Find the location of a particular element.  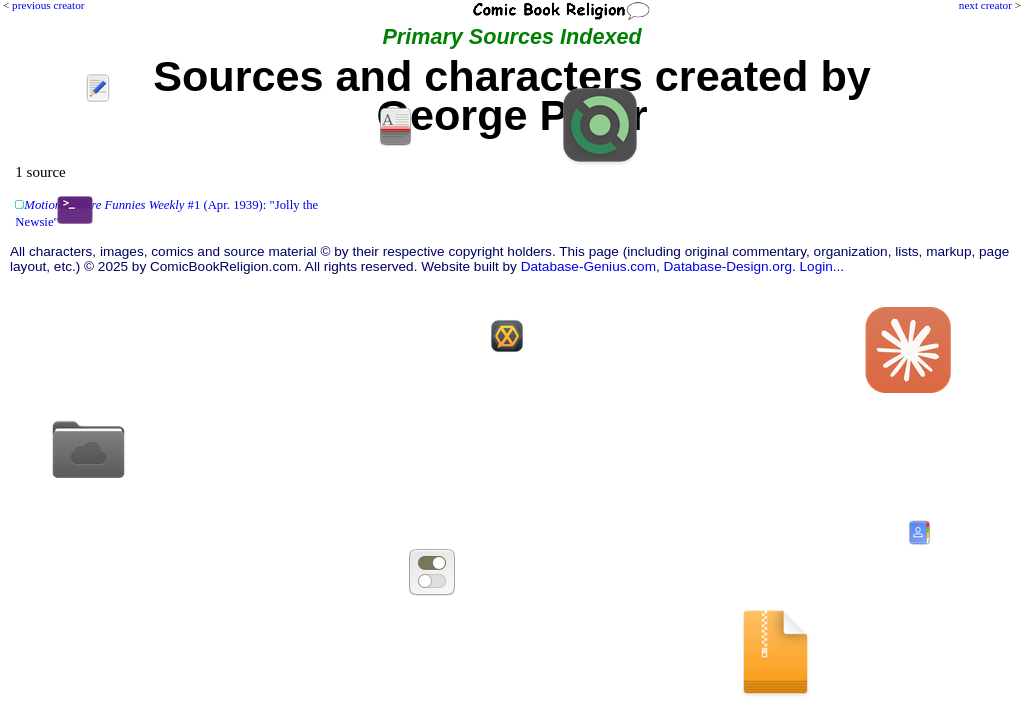

open terminal with root/administrator privileges is located at coordinates (75, 210).